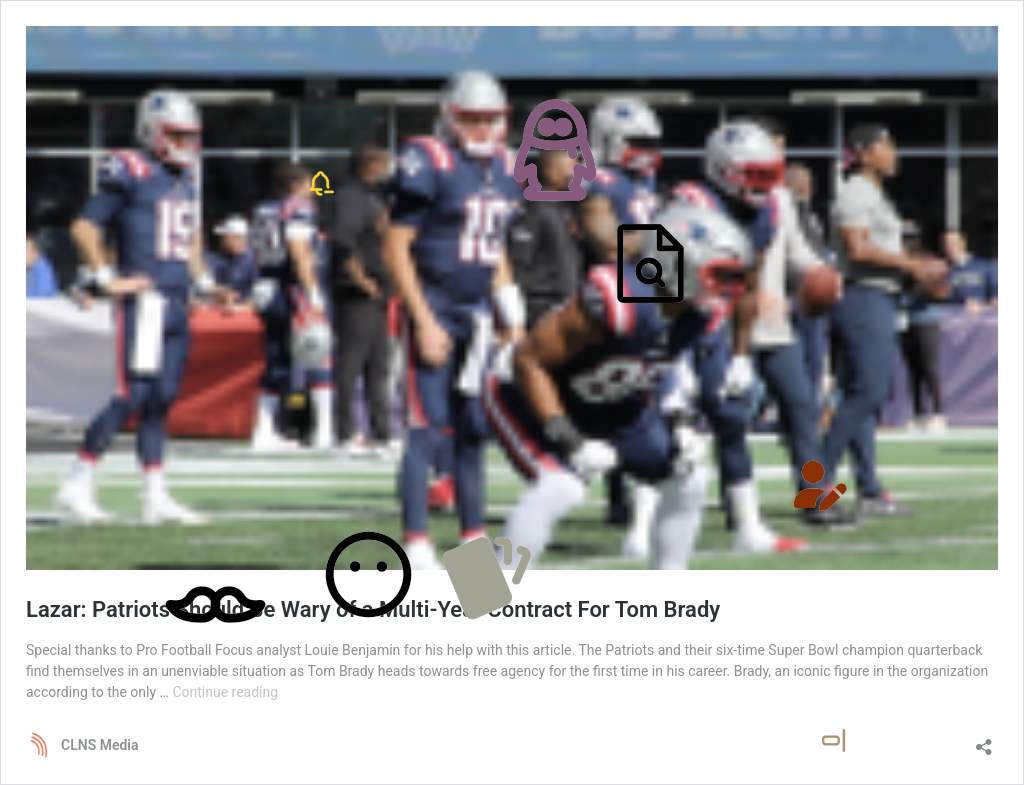 This screenshot has width=1024, height=785. What do you see at coordinates (819, 484) in the screenshot?
I see `edit user profile` at bounding box center [819, 484].